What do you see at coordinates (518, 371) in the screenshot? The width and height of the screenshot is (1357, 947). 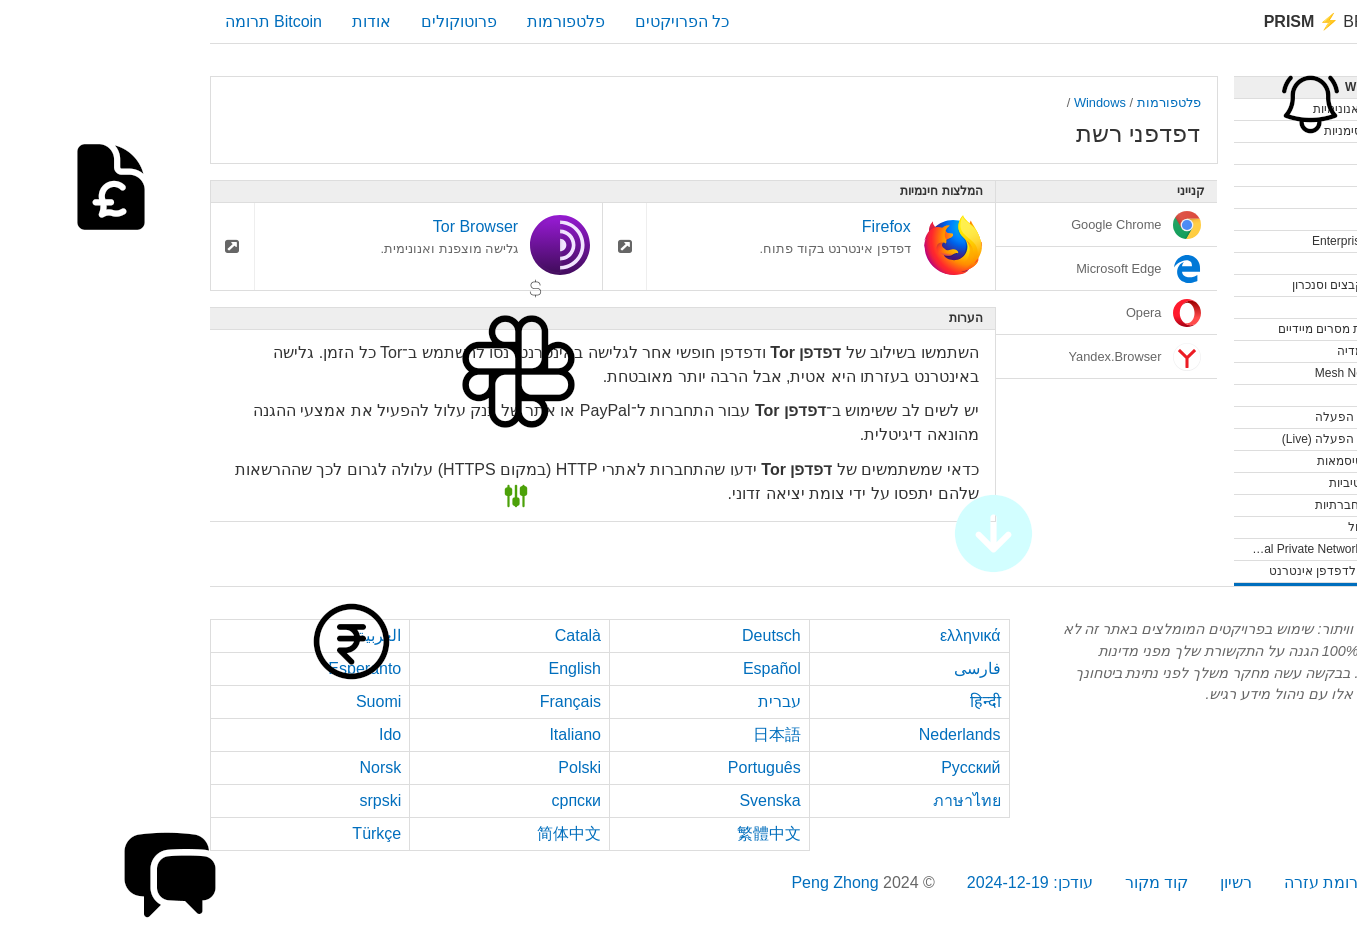 I see `open slack` at bounding box center [518, 371].